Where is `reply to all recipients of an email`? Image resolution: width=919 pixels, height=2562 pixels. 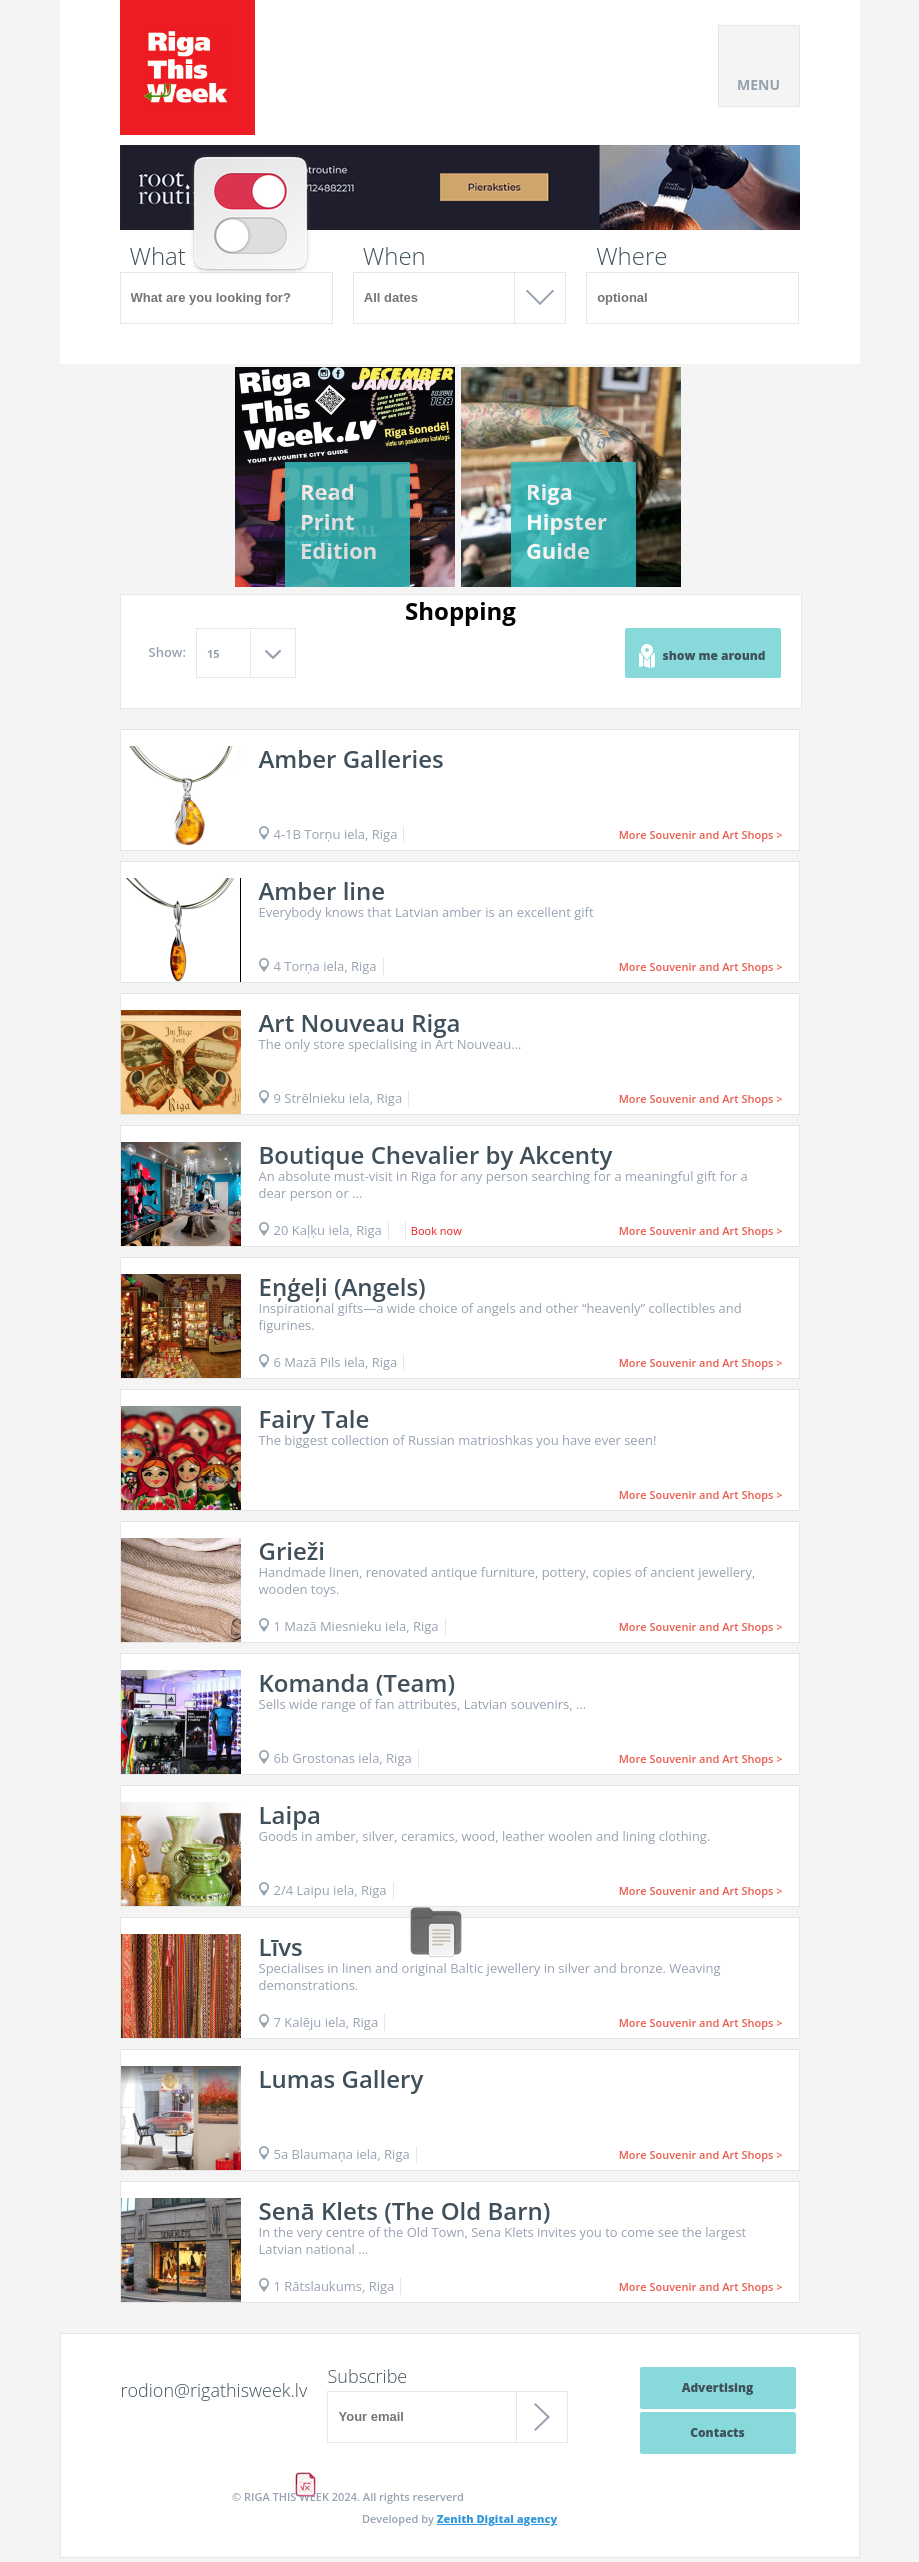
reply to all recipients of an email is located at coordinates (157, 90).